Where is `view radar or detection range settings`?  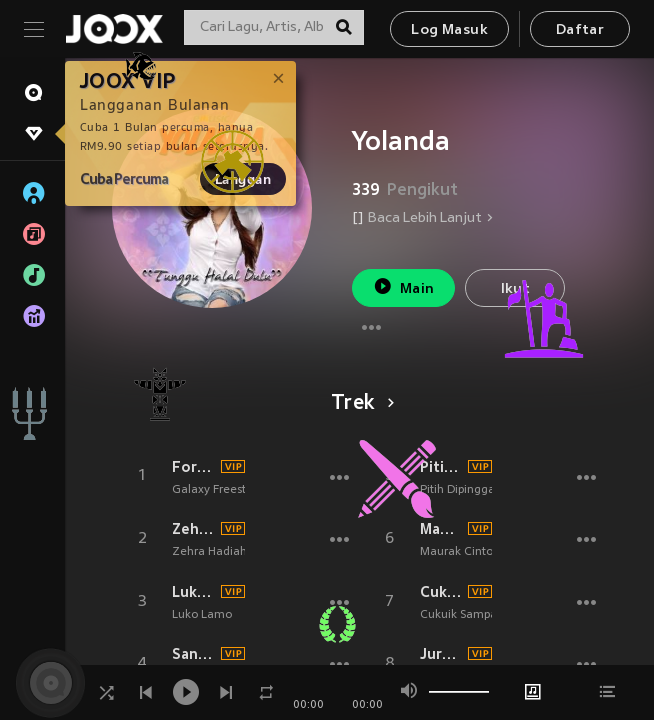 view radar or detection range settings is located at coordinates (232, 161).